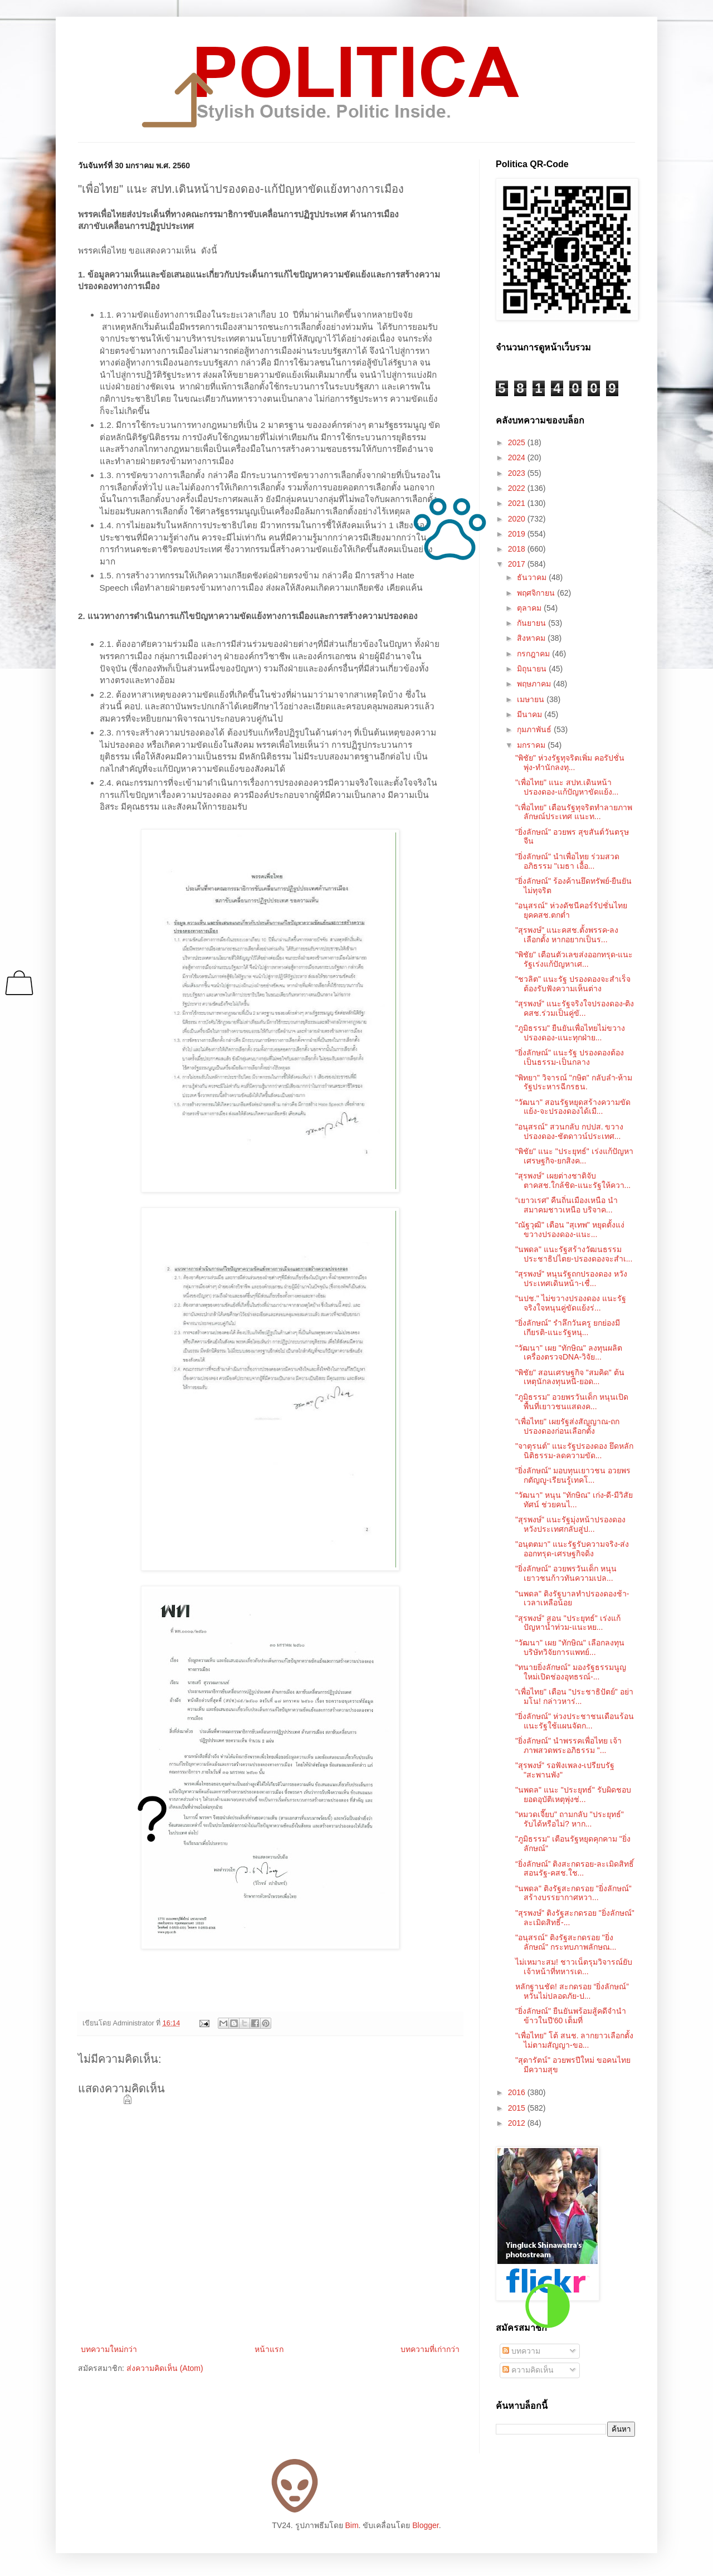 This screenshot has width=713, height=2576. I want to click on access pet-related features or settings, so click(450, 529).